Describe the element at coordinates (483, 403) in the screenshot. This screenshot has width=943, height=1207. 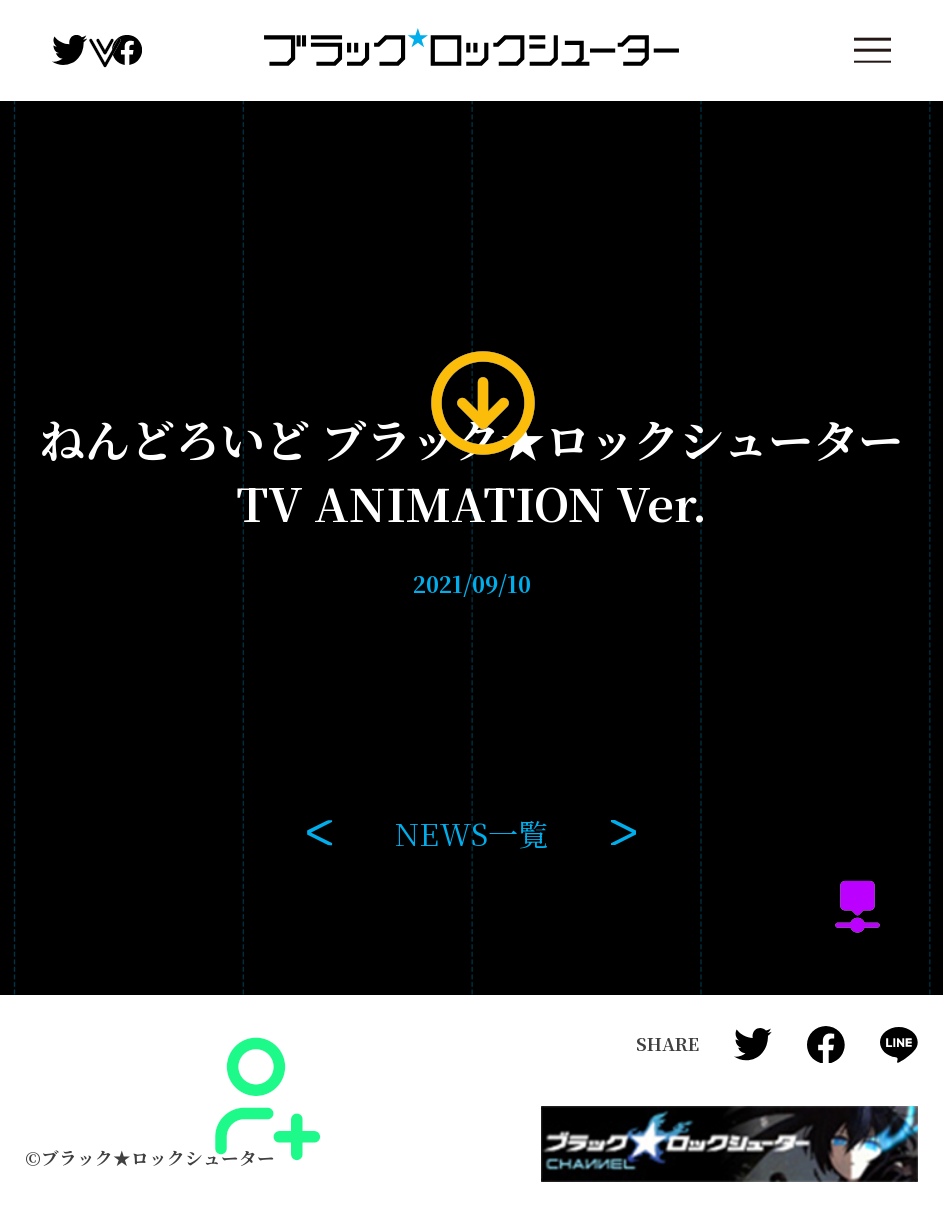
I see `download file or content` at that location.